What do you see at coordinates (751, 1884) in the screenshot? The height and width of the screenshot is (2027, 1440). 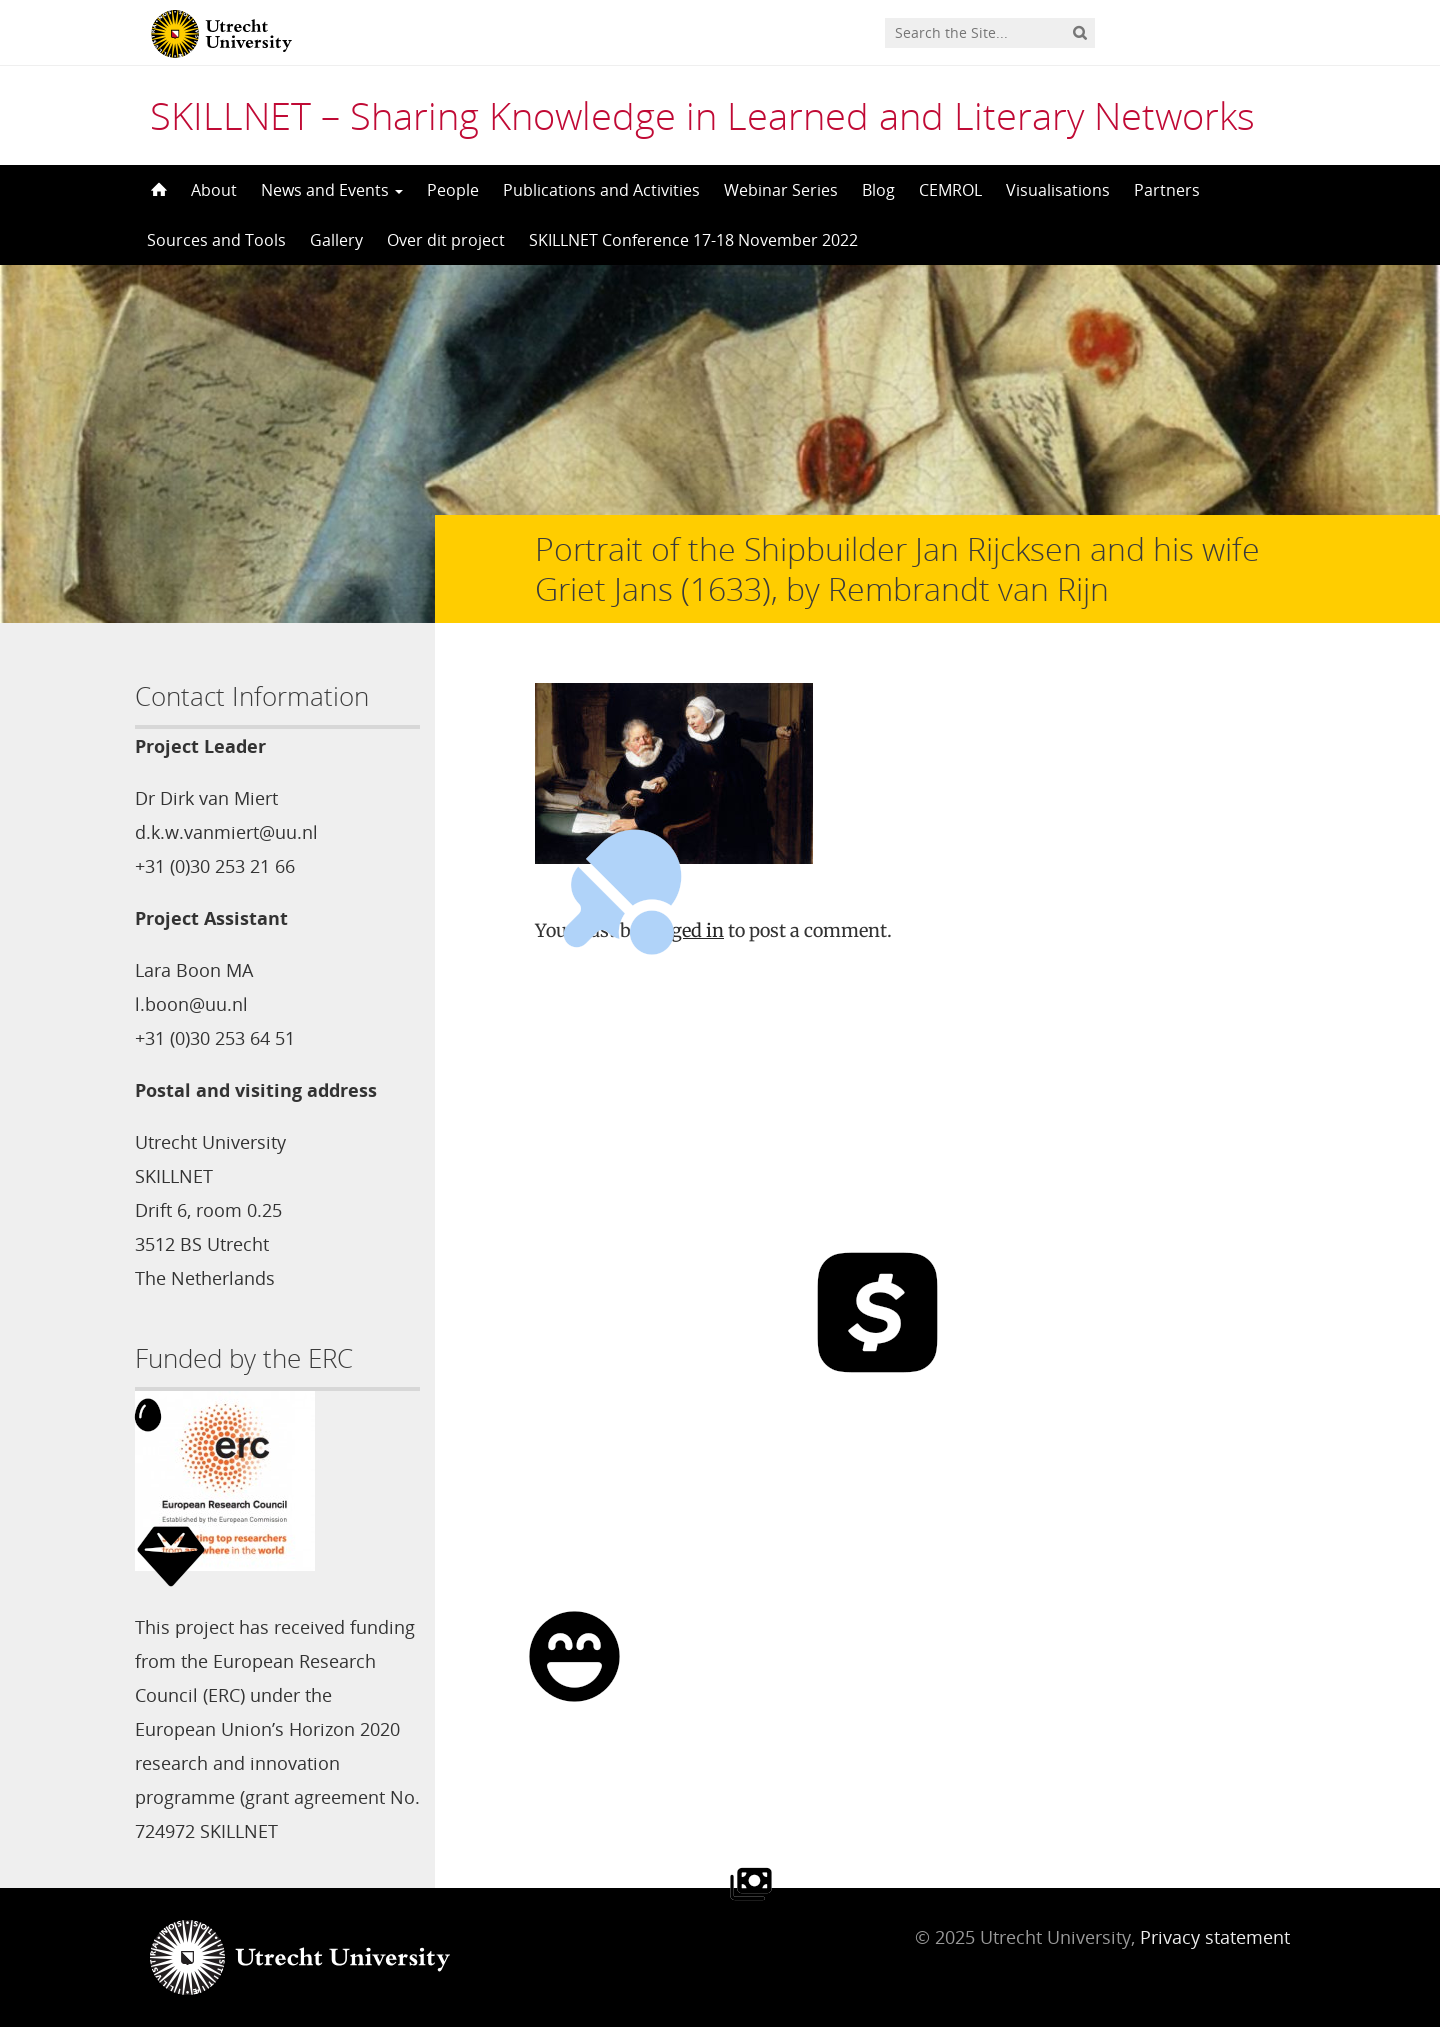 I see `view payment or billing information` at bounding box center [751, 1884].